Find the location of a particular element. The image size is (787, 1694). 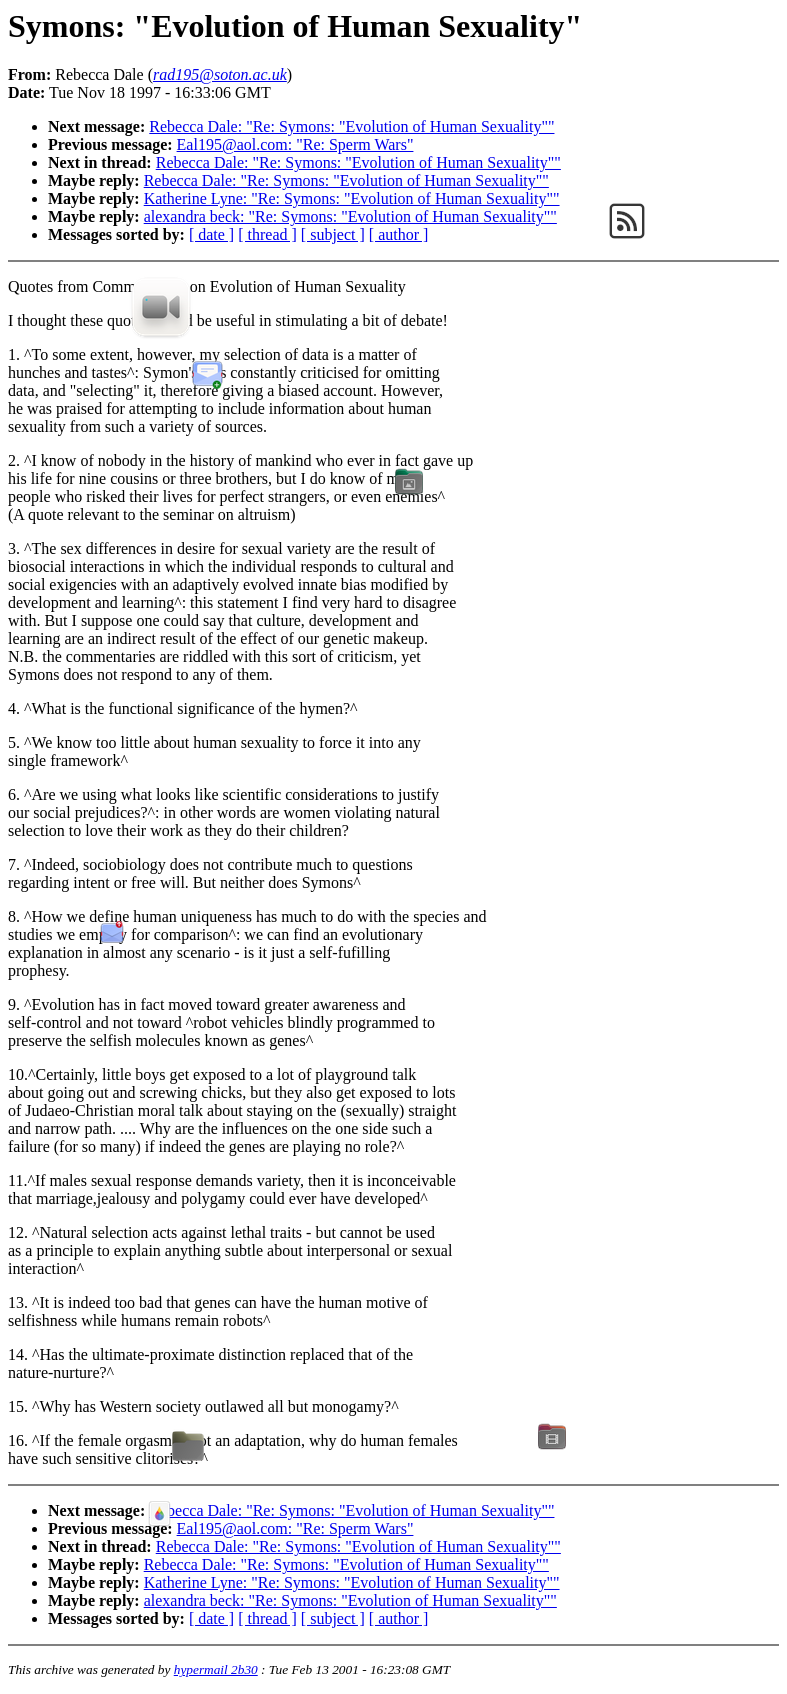

indicates a valid drop target for dragging files is located at coordinates (188, 1446).